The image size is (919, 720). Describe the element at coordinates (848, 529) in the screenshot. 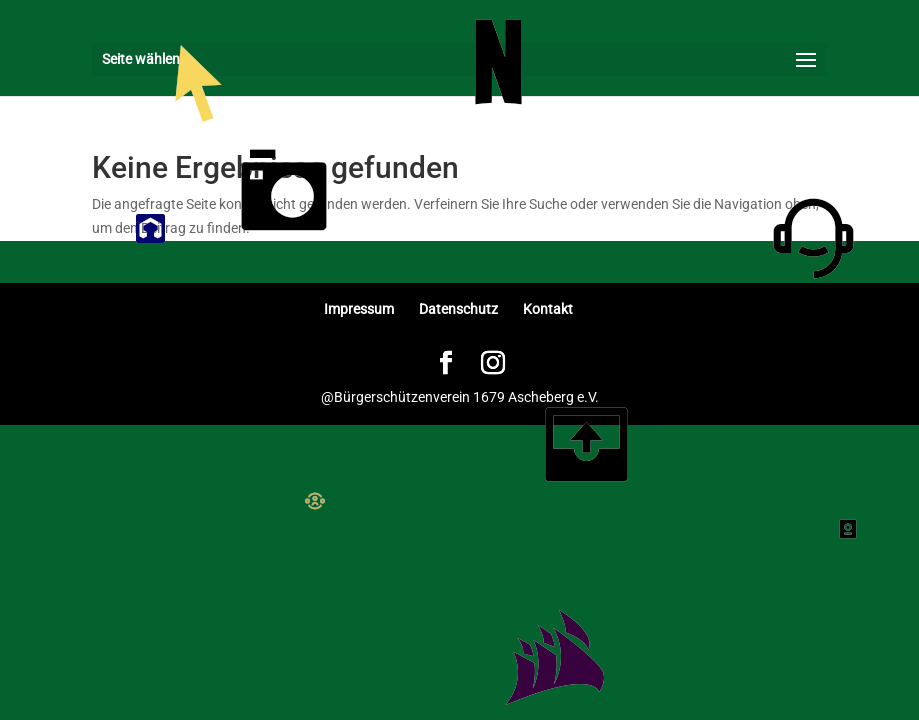

I see `view passport or travel document` at that location.